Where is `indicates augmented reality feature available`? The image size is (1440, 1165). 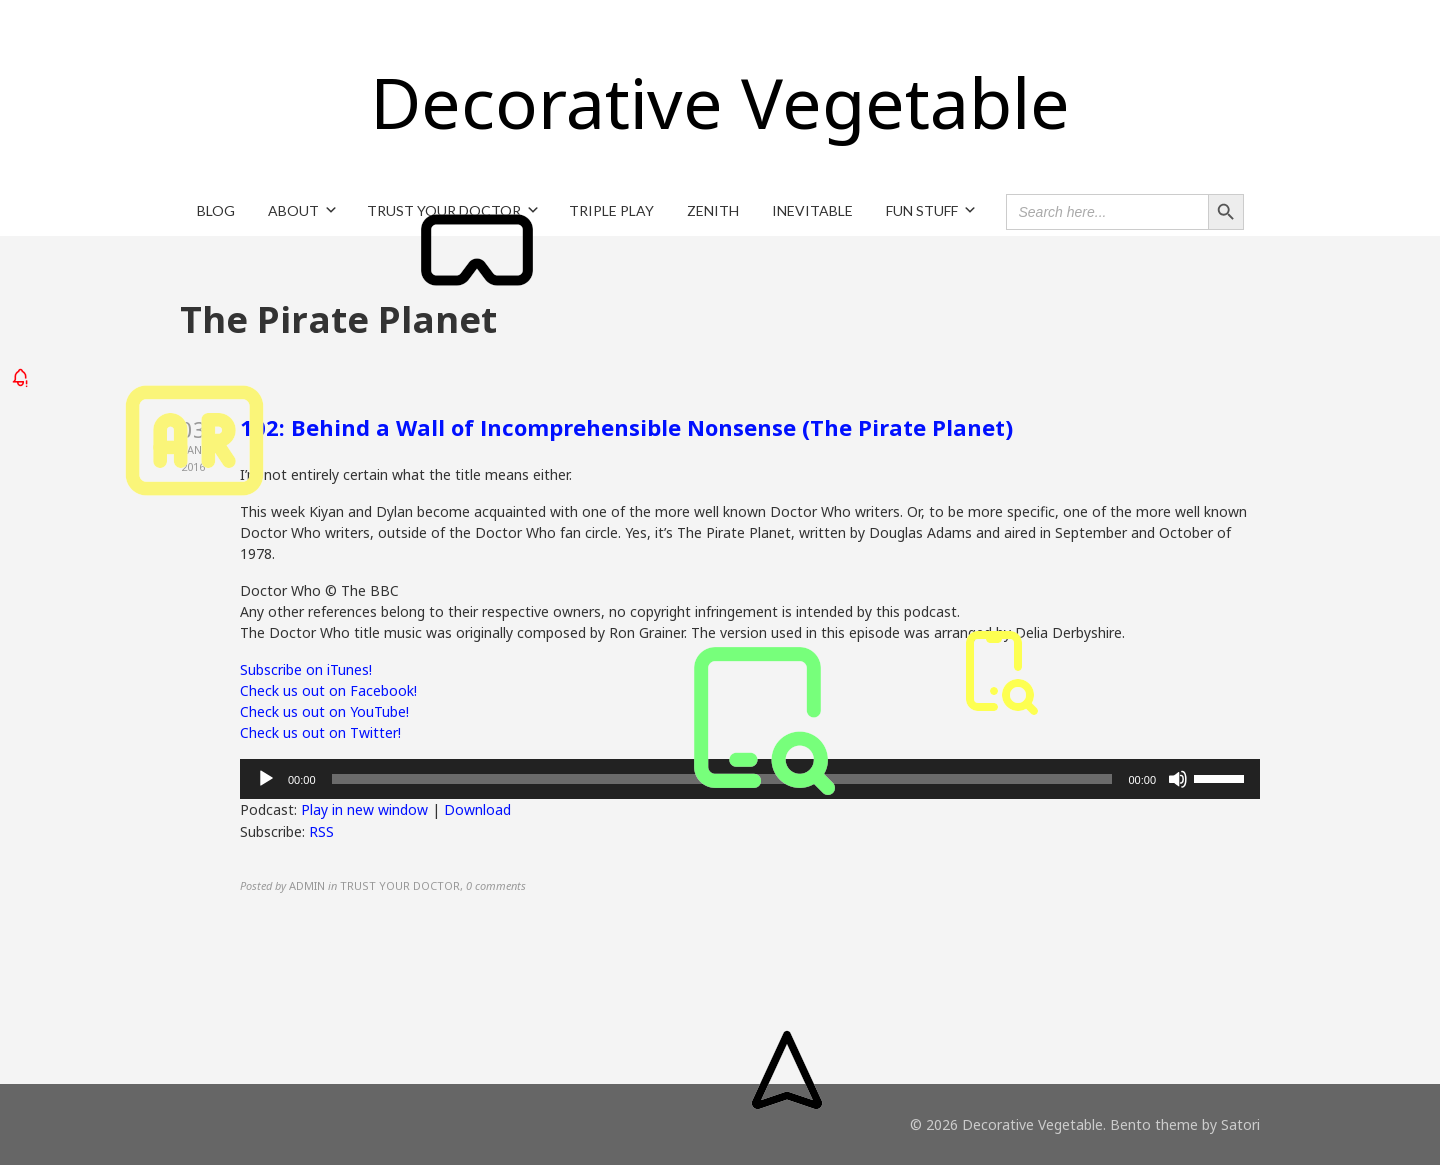
indicates augmented reality feature available is located at coordinates (194, 440).